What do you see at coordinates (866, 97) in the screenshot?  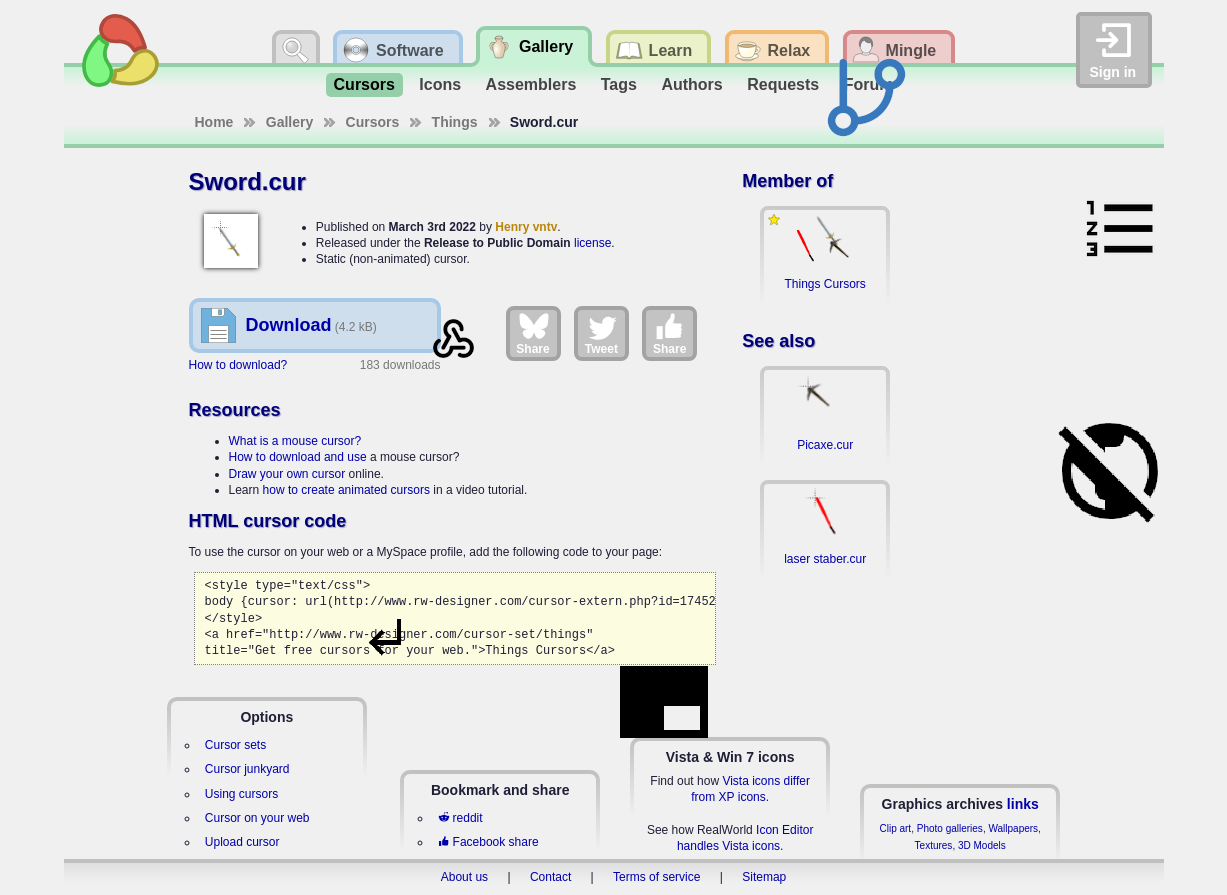 I see `view or manage git branches` at bounding box center [866, 97].